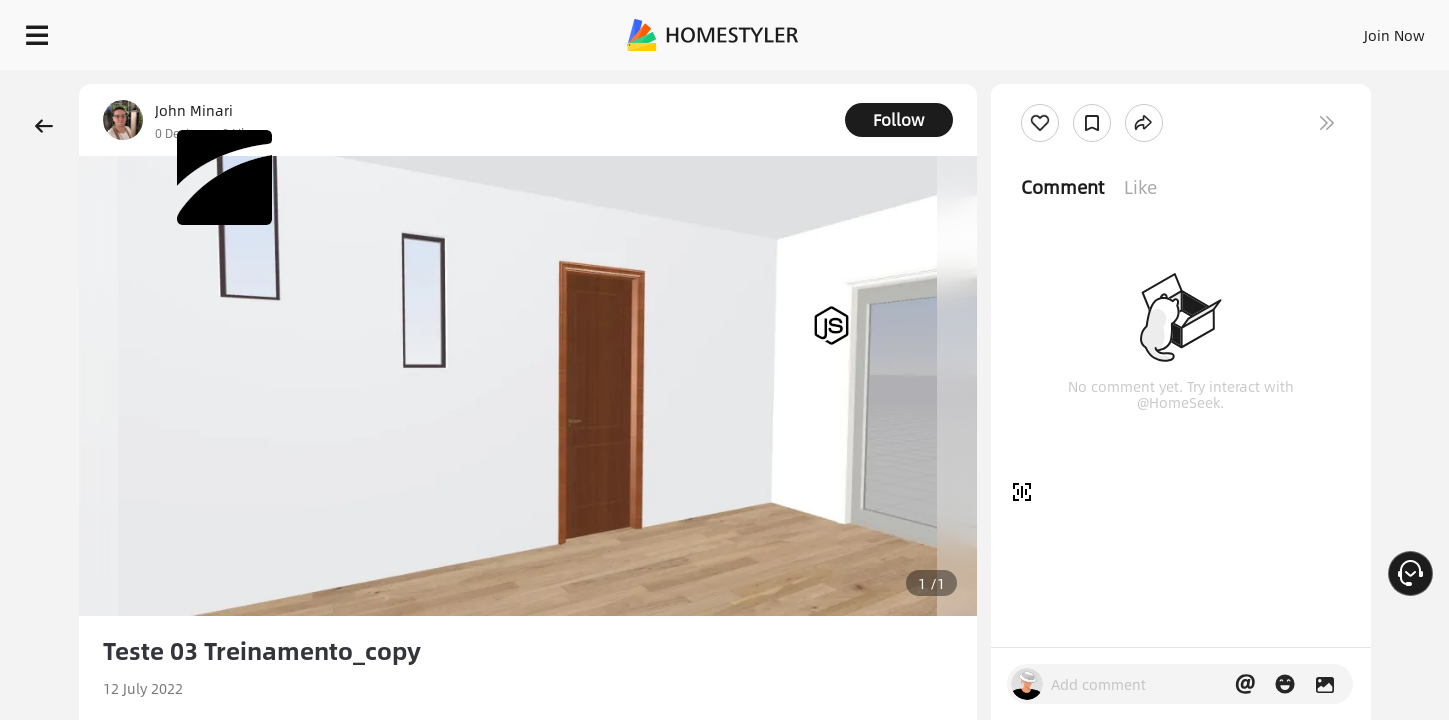 The height and width of the screenshot is (720, 1449). What do you see at coordinates (224, 177) in the screenshot?
I see `devexpress brand logo` at bounding box center [224, 177].